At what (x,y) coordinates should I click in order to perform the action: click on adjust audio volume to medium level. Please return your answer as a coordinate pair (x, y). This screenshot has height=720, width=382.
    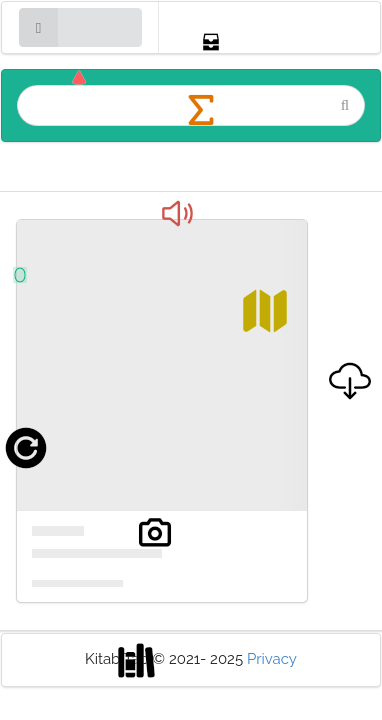
    Looking at the image, I should click on (177, 213).